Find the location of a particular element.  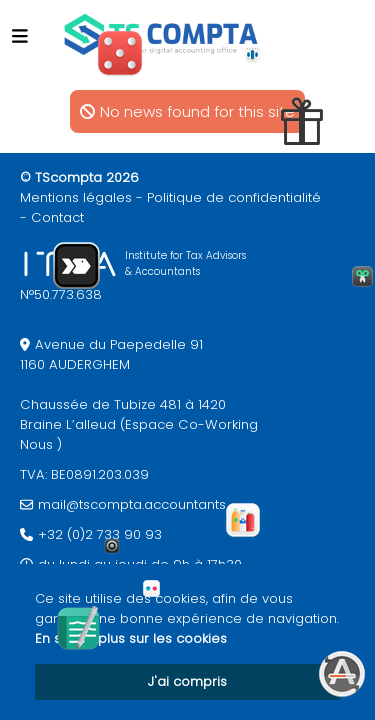

view birthday events in calendar is located at coordinates (302, 121).